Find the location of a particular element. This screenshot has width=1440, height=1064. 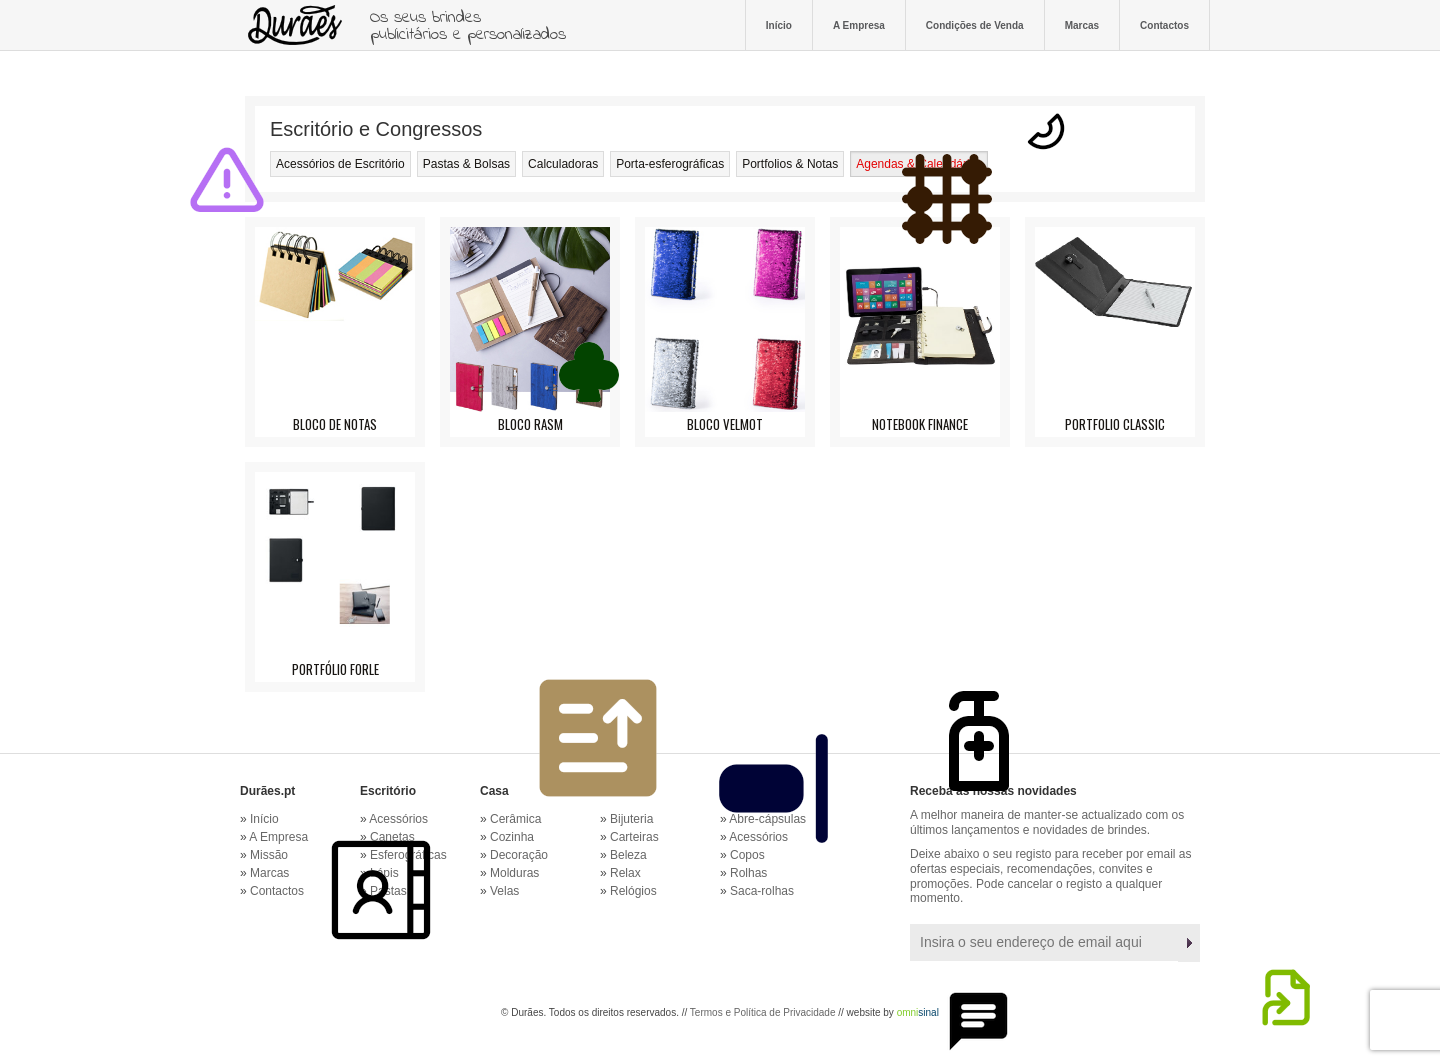

sort items in descending order is located at coordinates (598, 738).